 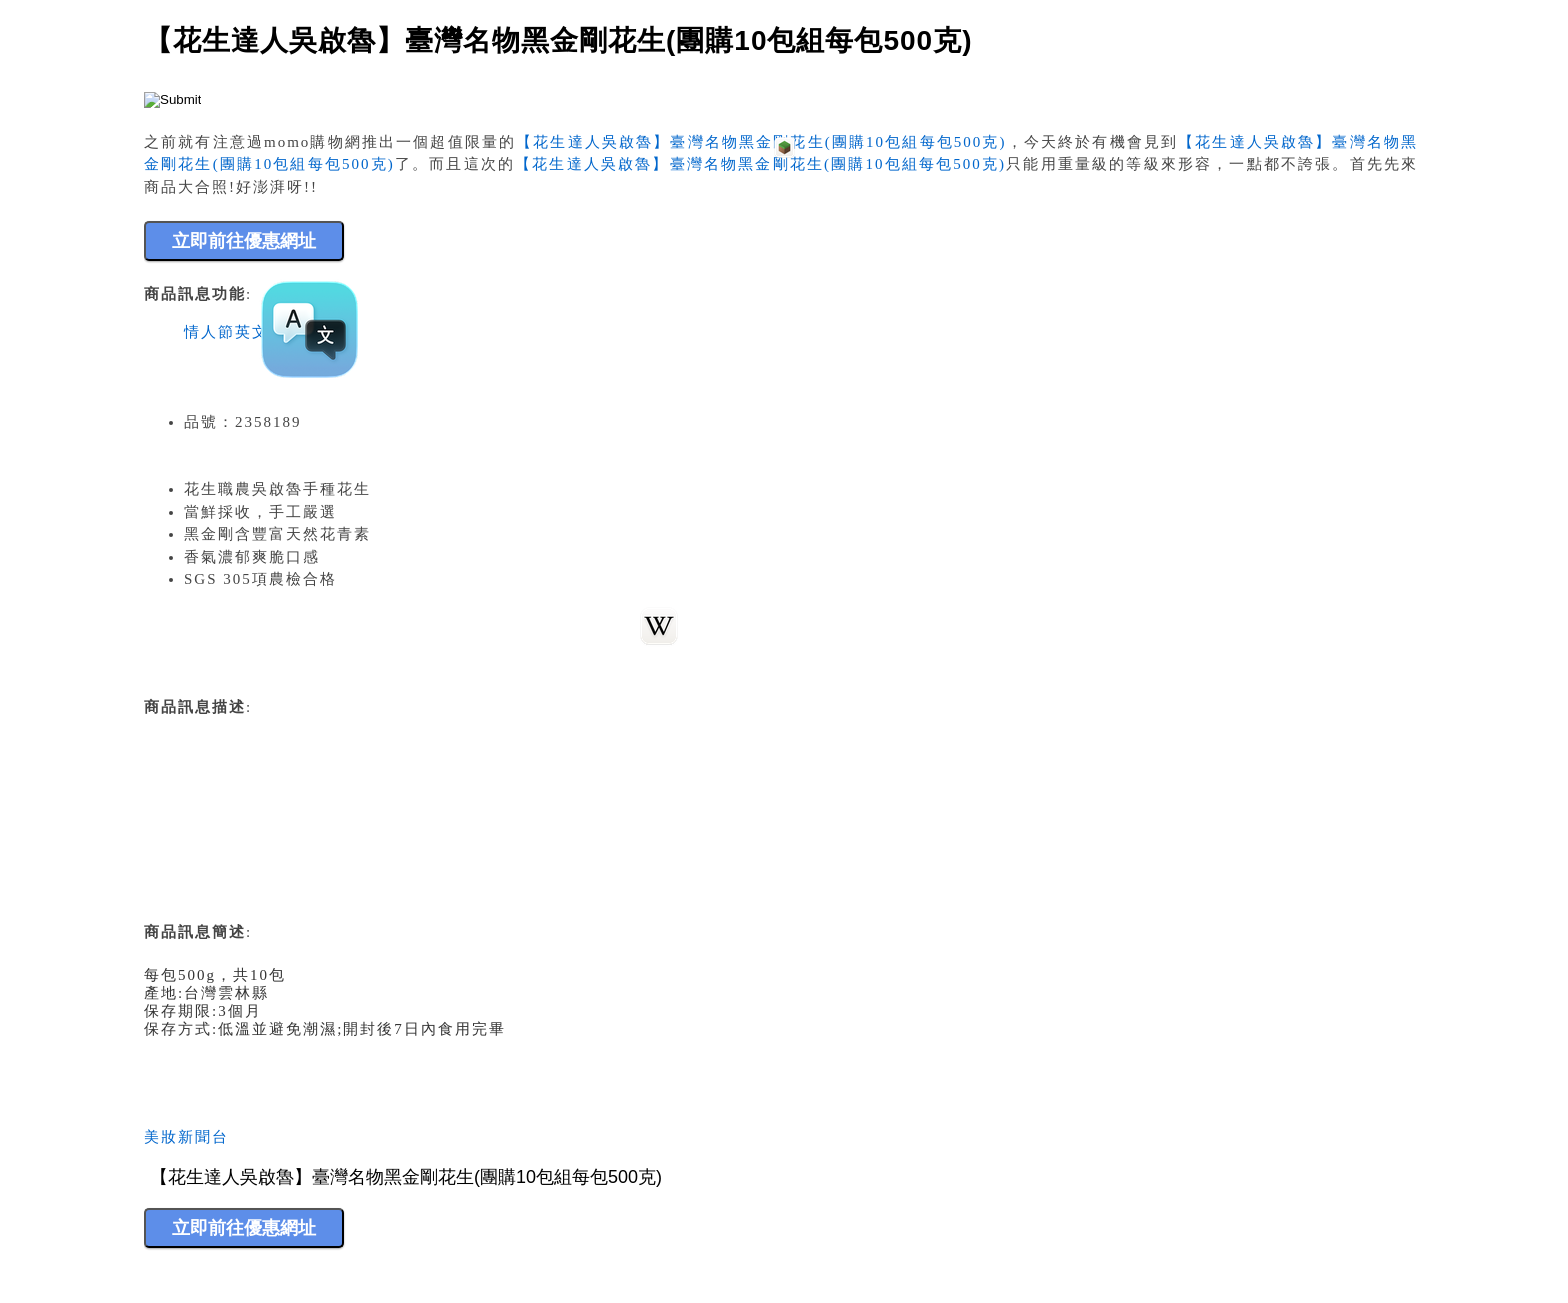 I want to click on launch minecraft, so click(x=784, y=147).